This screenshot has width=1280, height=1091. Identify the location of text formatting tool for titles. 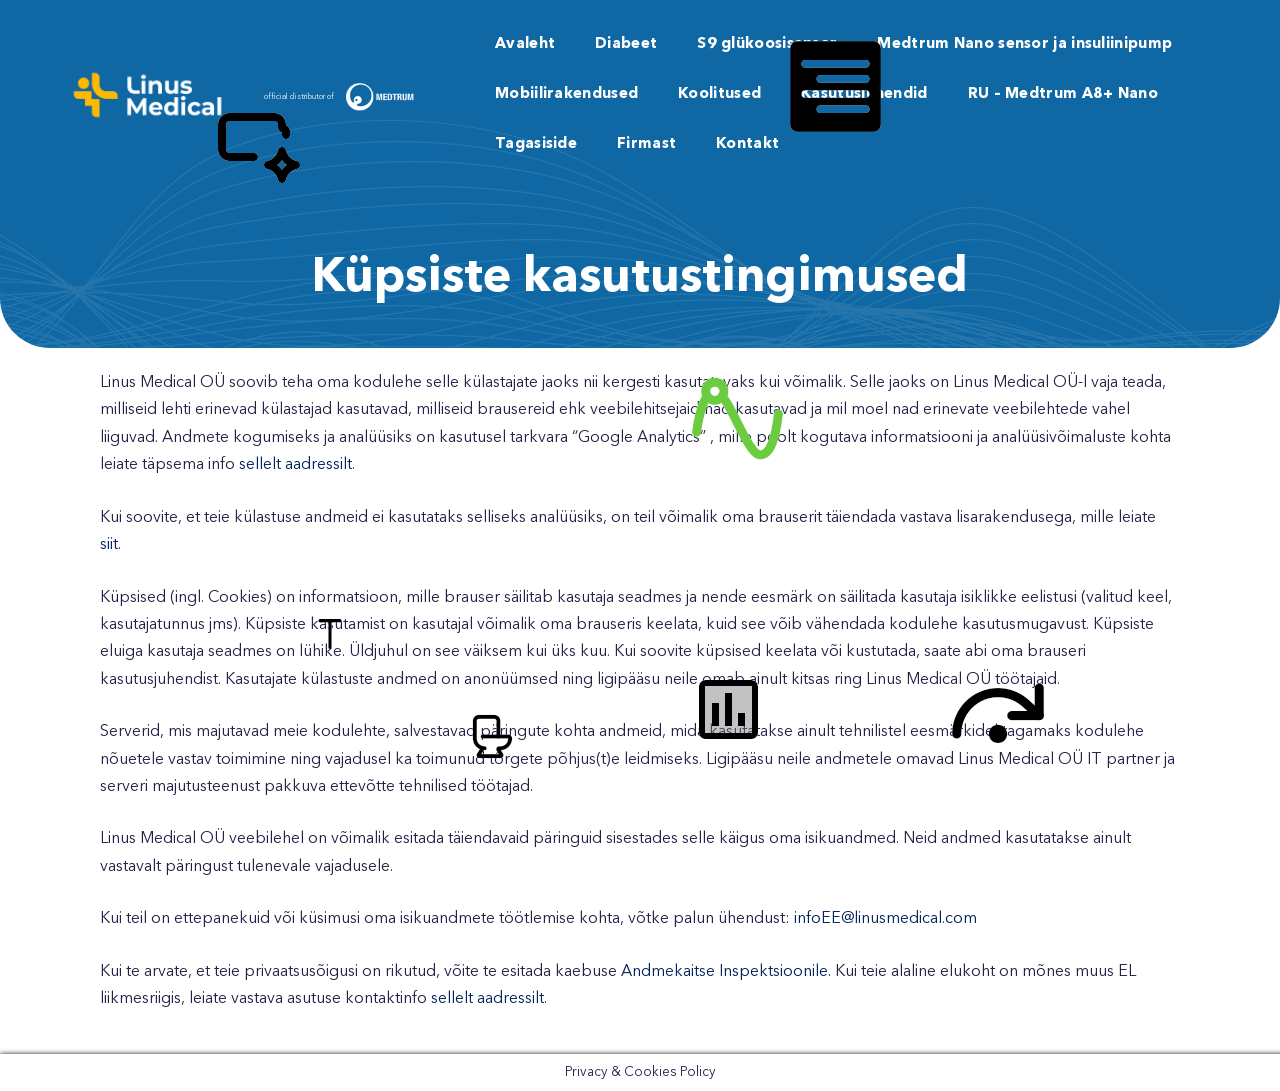
(330, 634).